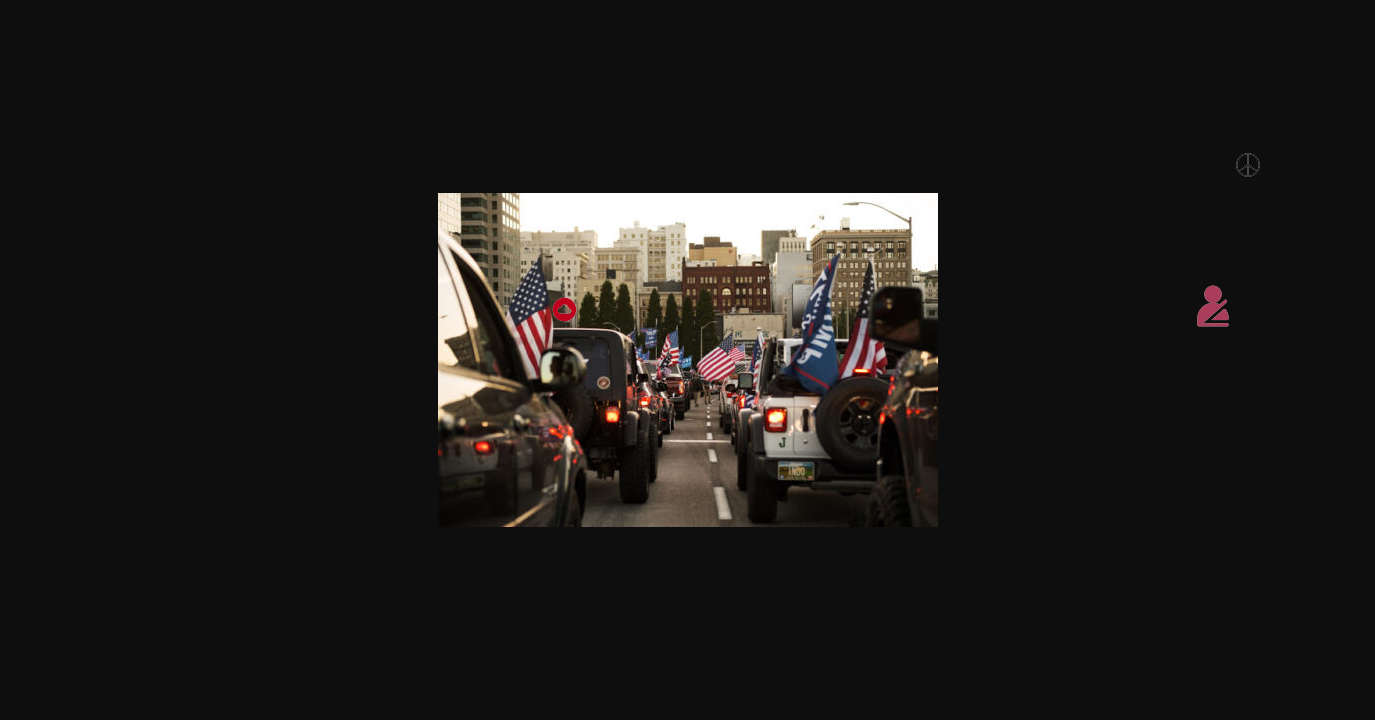  I want to click on peace symbol or anti-war indicator, so click(1248, 165).